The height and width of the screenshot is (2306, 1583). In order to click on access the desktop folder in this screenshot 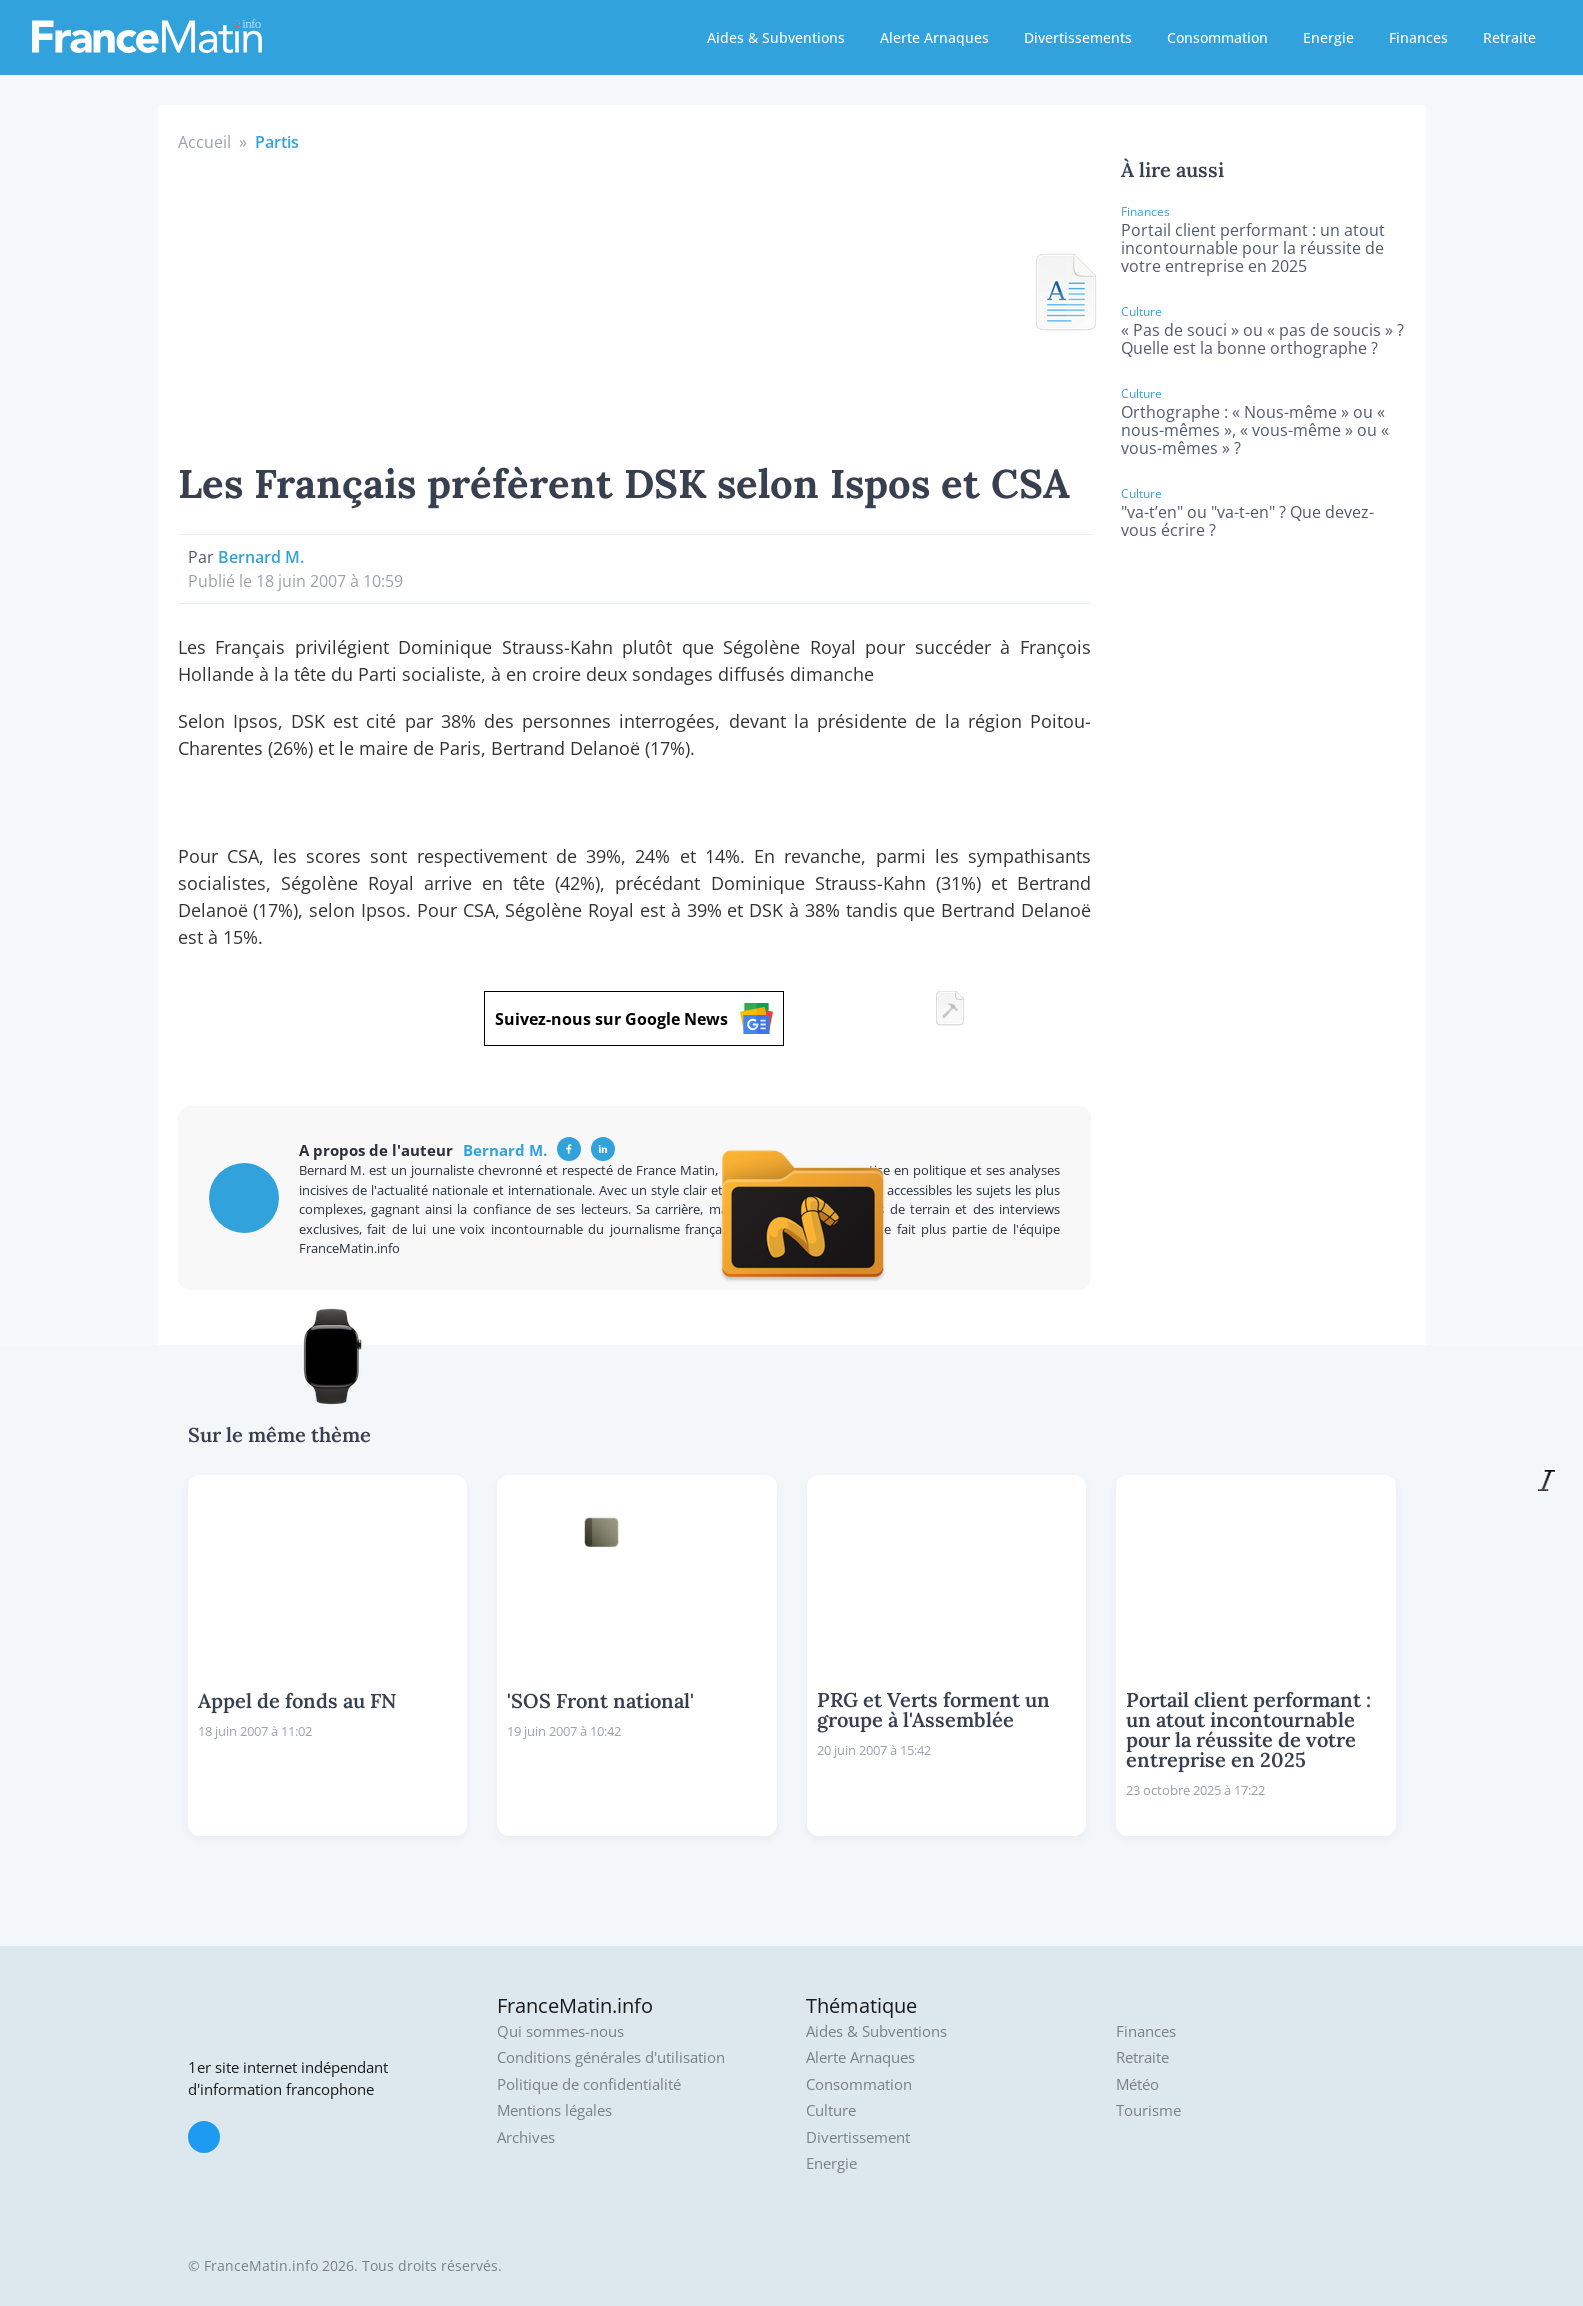, I will do `click(601, 1531)`.